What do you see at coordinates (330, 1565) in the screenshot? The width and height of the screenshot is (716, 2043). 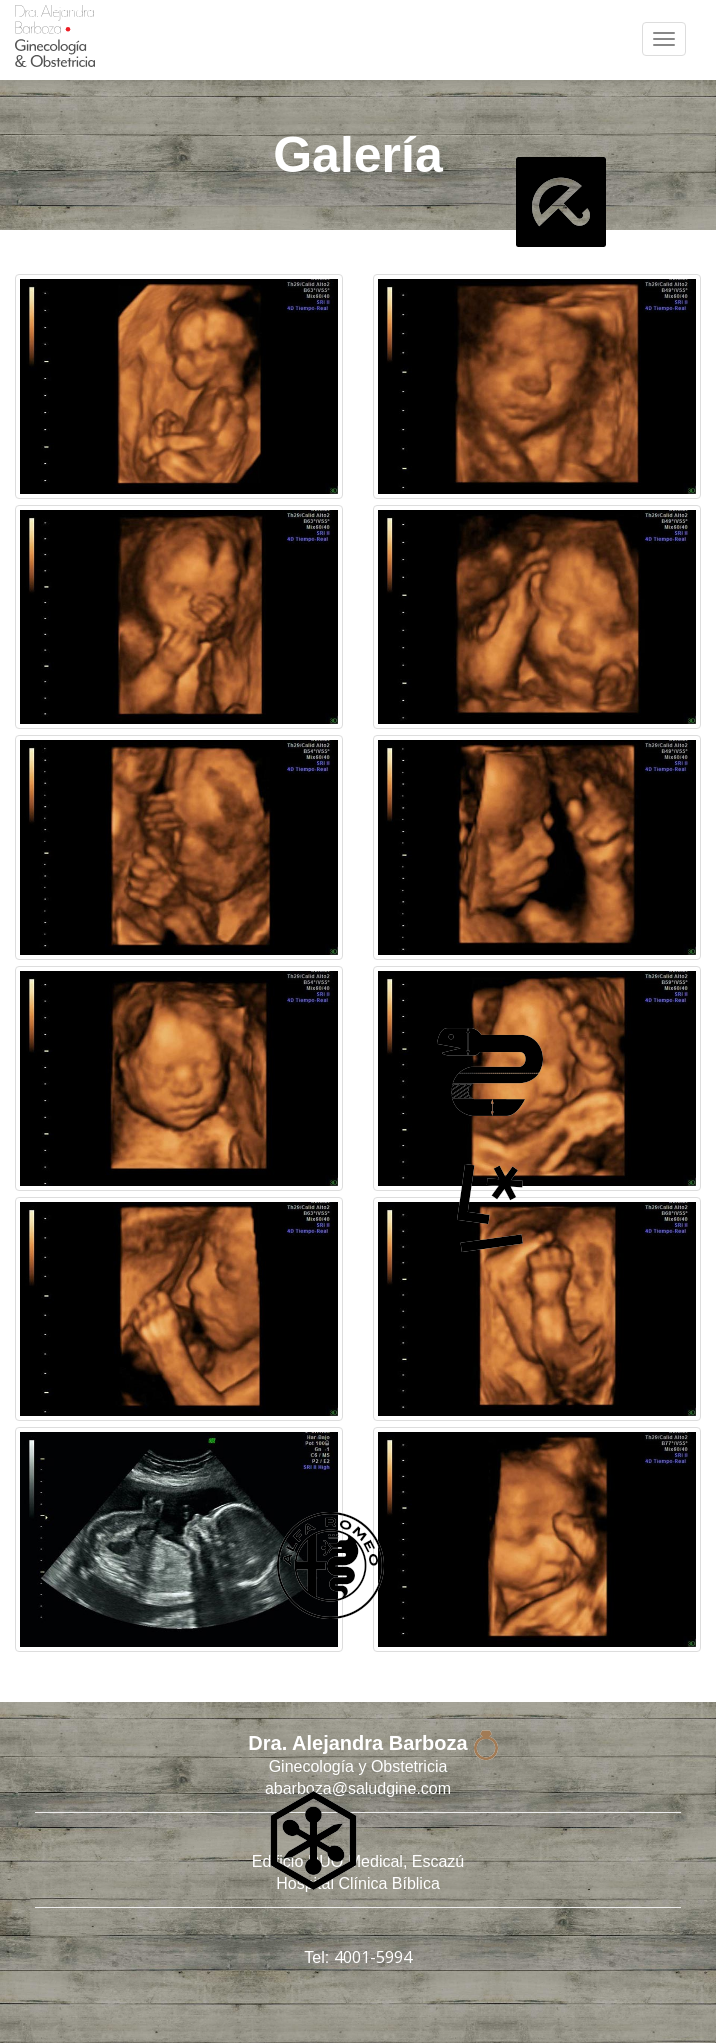 I see `Alfa Romeo brand logo` at bounding box center [330, 1565].